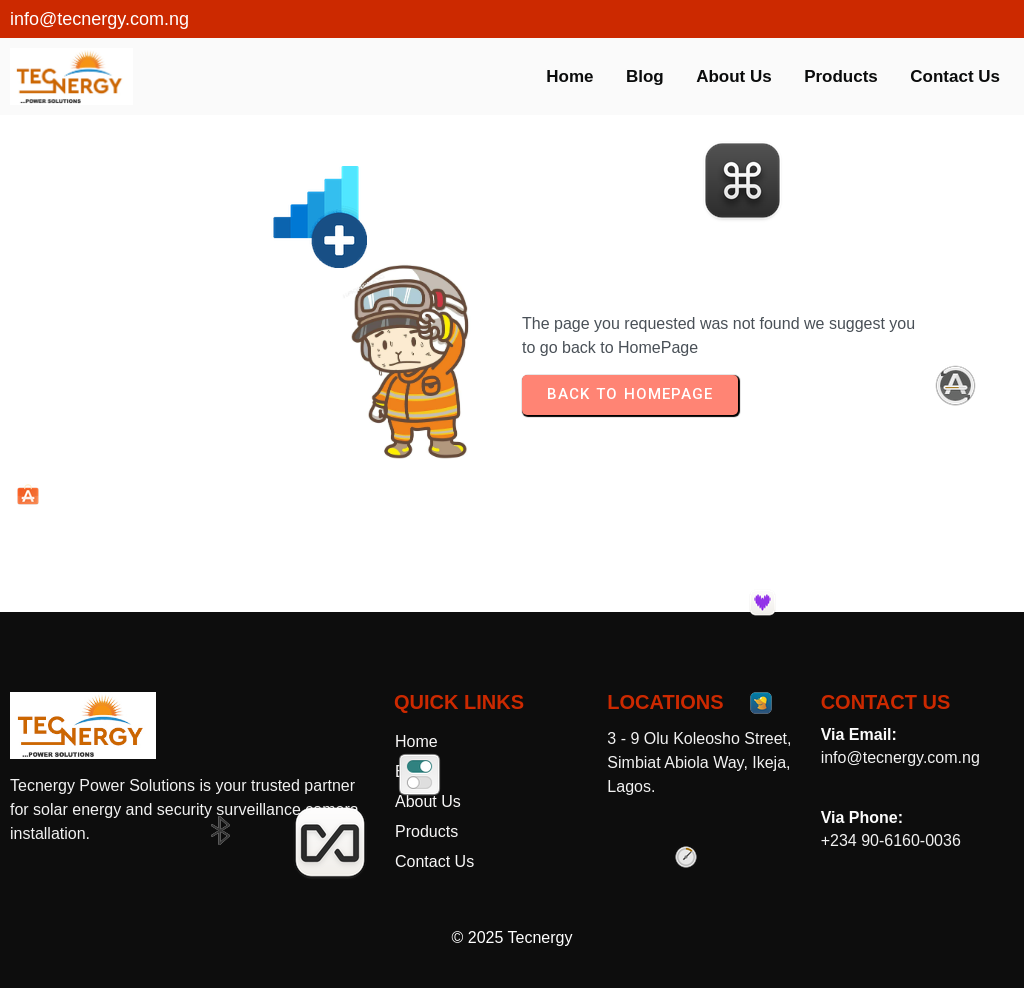 Image resolution: width=1024 pixels, height=988 pixels. What do you see at coordinates (742, 180) in the screenshot?
I see `open keyboard settings and preferences` at bounding box center [742, 180].